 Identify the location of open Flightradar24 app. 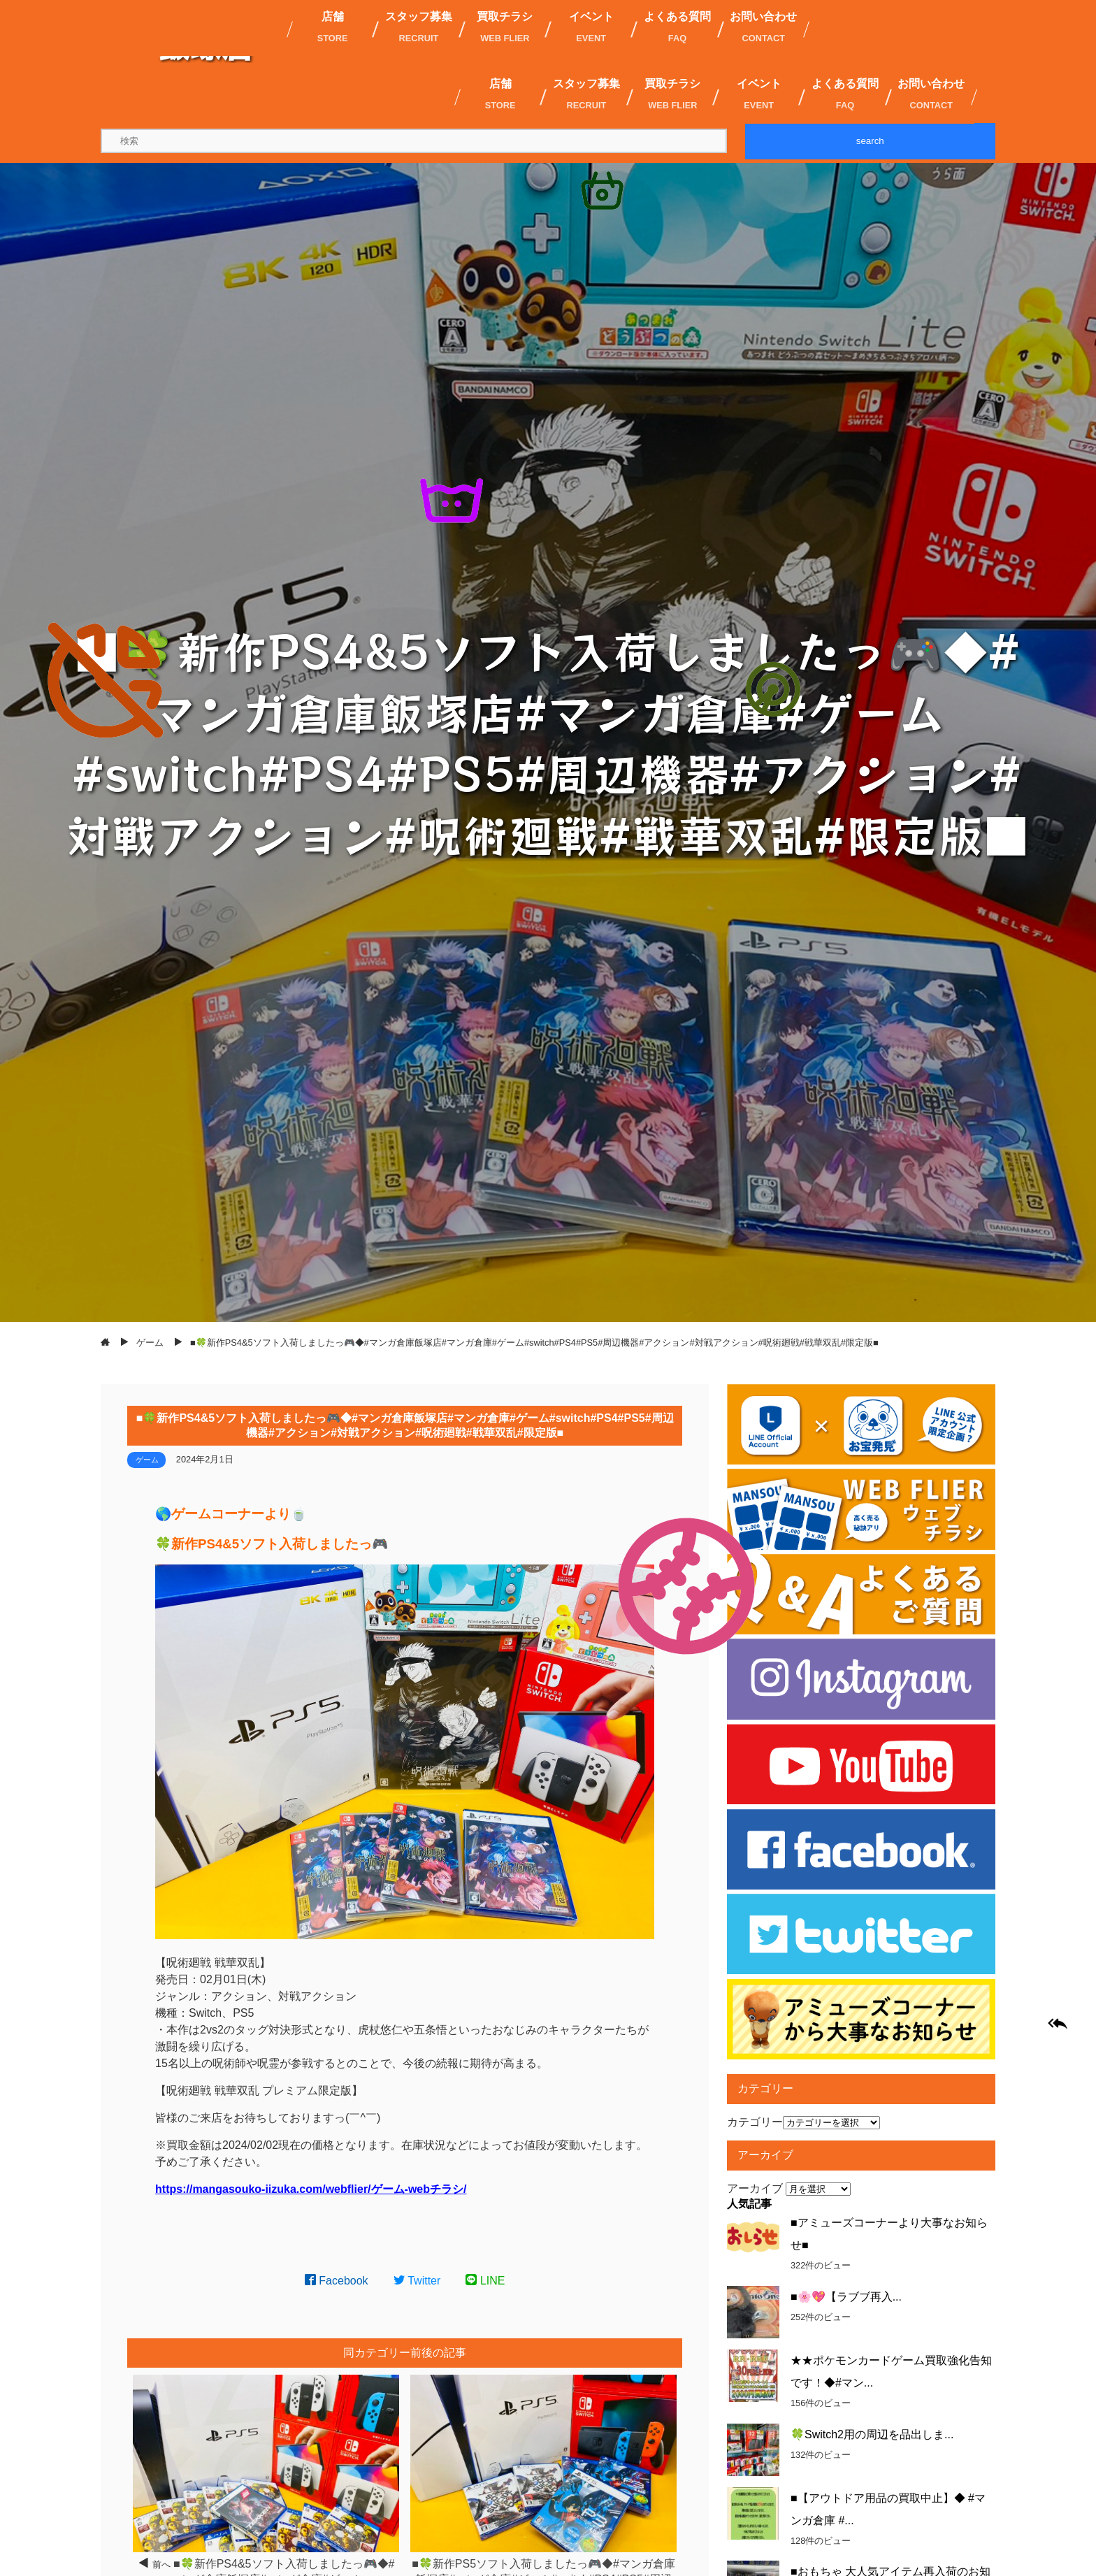
(773, 689).